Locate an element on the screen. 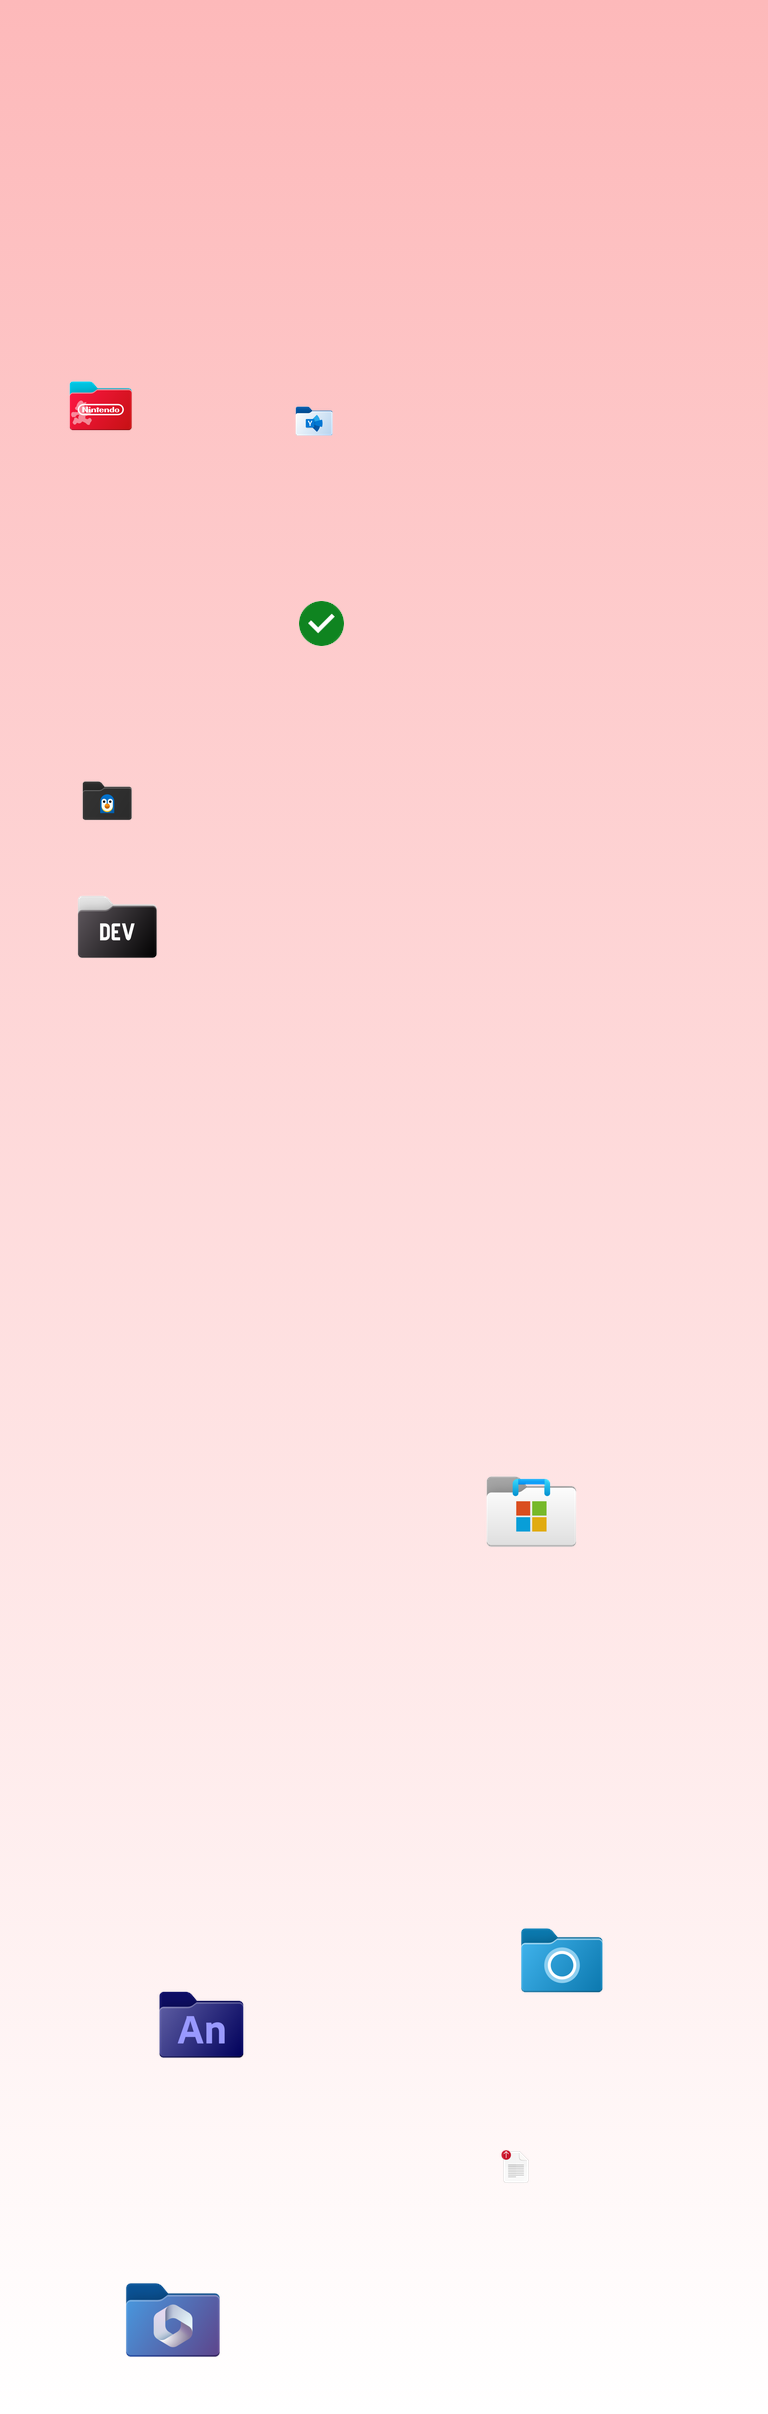  open cortana-related files folder is located at coordinates (561, 1962).